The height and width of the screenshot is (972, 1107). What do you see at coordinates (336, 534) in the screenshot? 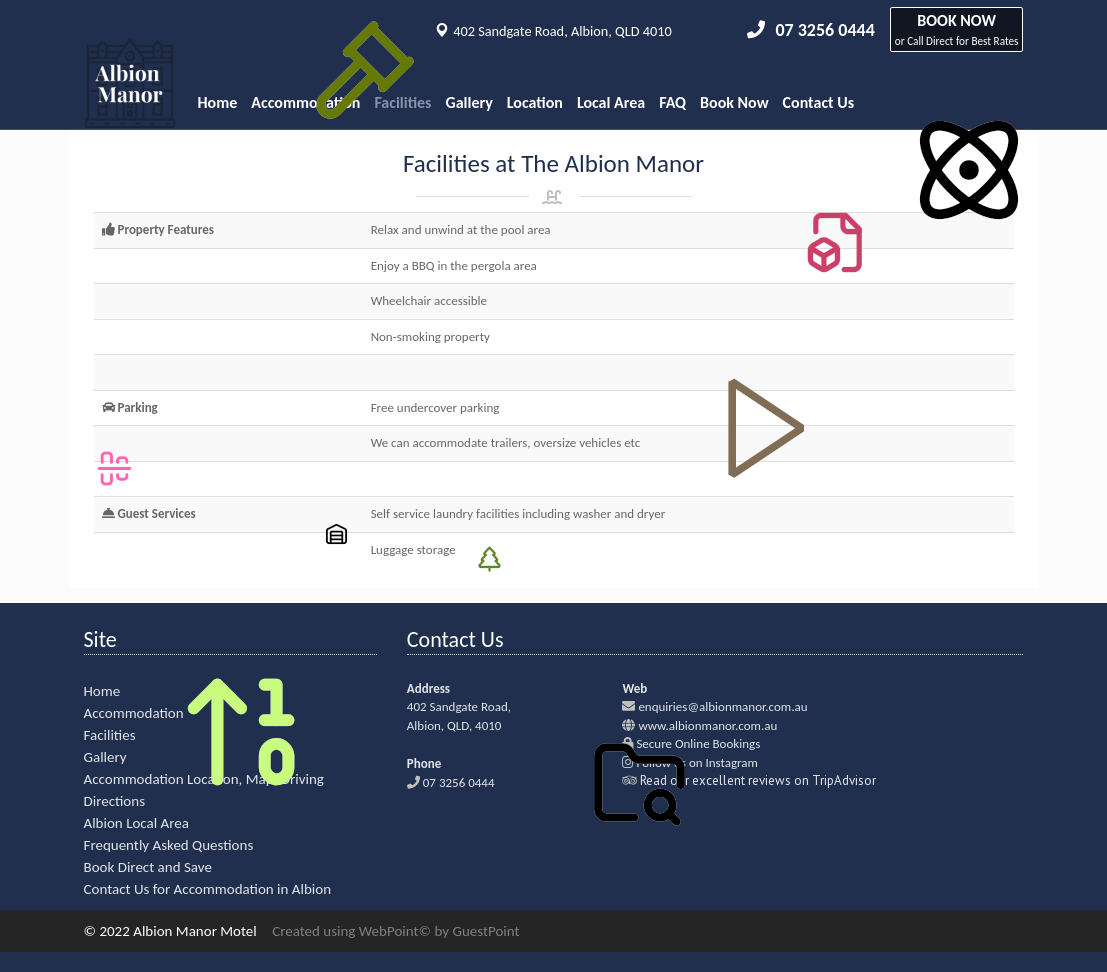
I see `access warehouse or storage inventory` at bounding box center [336, 534].